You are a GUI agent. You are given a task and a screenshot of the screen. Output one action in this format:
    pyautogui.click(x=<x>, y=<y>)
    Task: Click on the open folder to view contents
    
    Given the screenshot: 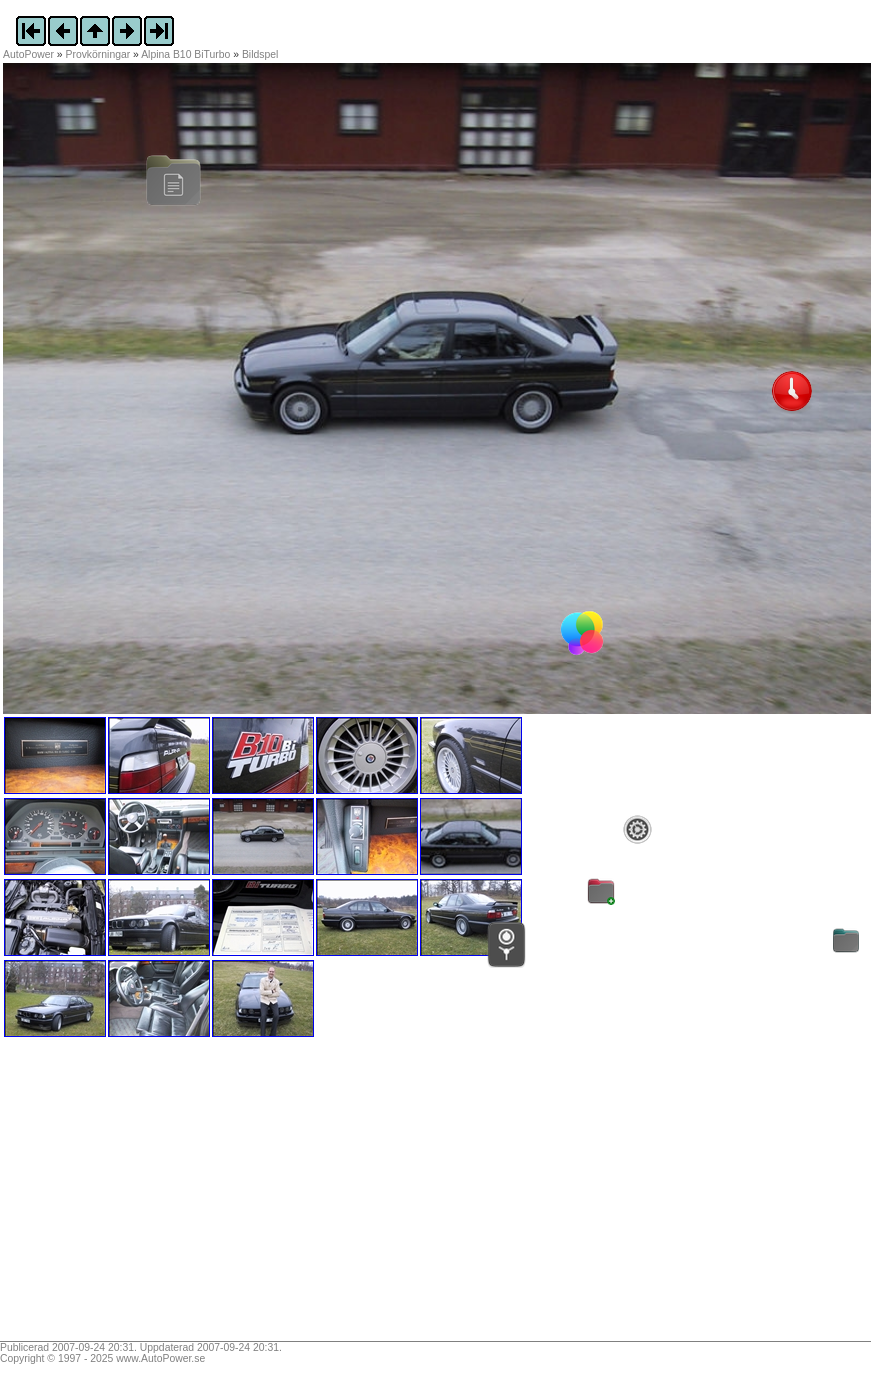 What is the action you would take?
    pyautogui.click(x=846, y=940)
    